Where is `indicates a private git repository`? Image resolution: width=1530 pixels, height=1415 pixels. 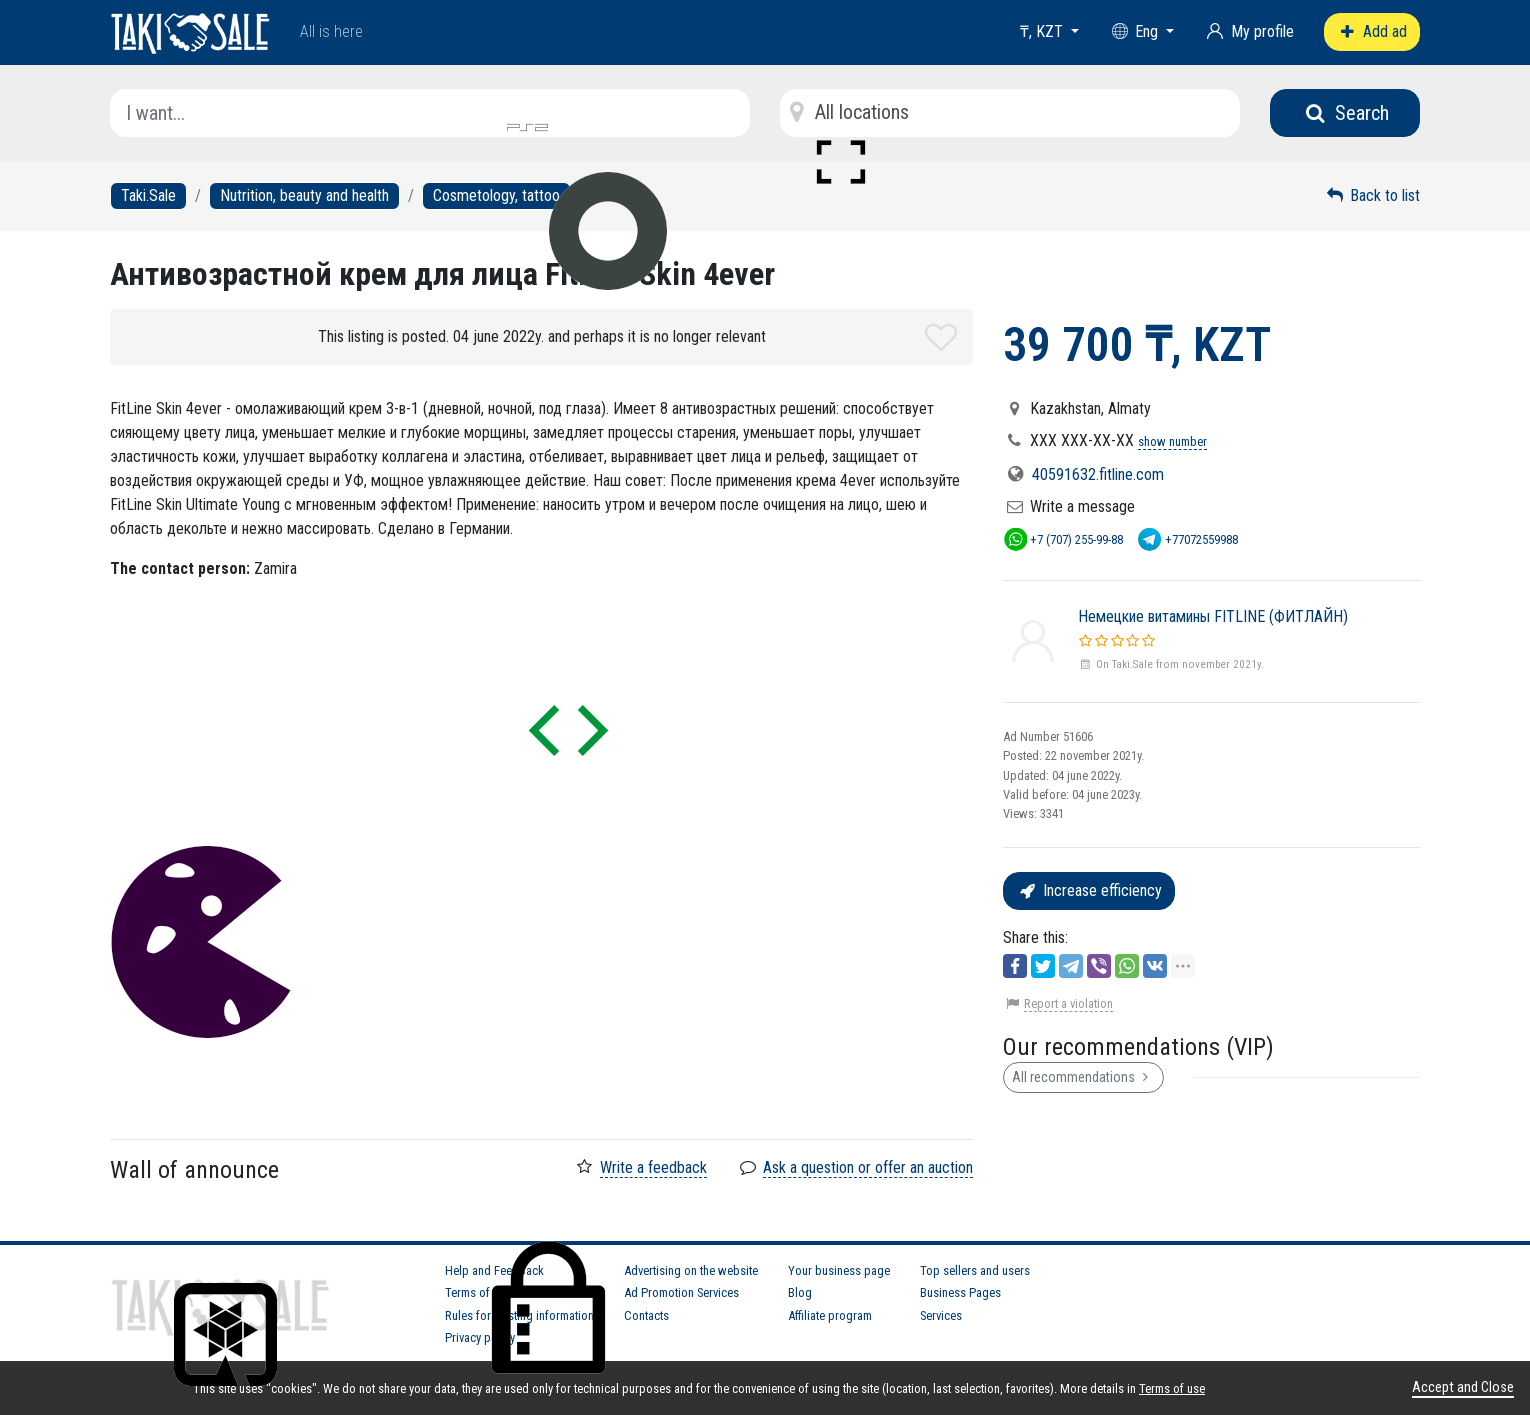
indicates a private git repository is located at coordinates (548, 1310).